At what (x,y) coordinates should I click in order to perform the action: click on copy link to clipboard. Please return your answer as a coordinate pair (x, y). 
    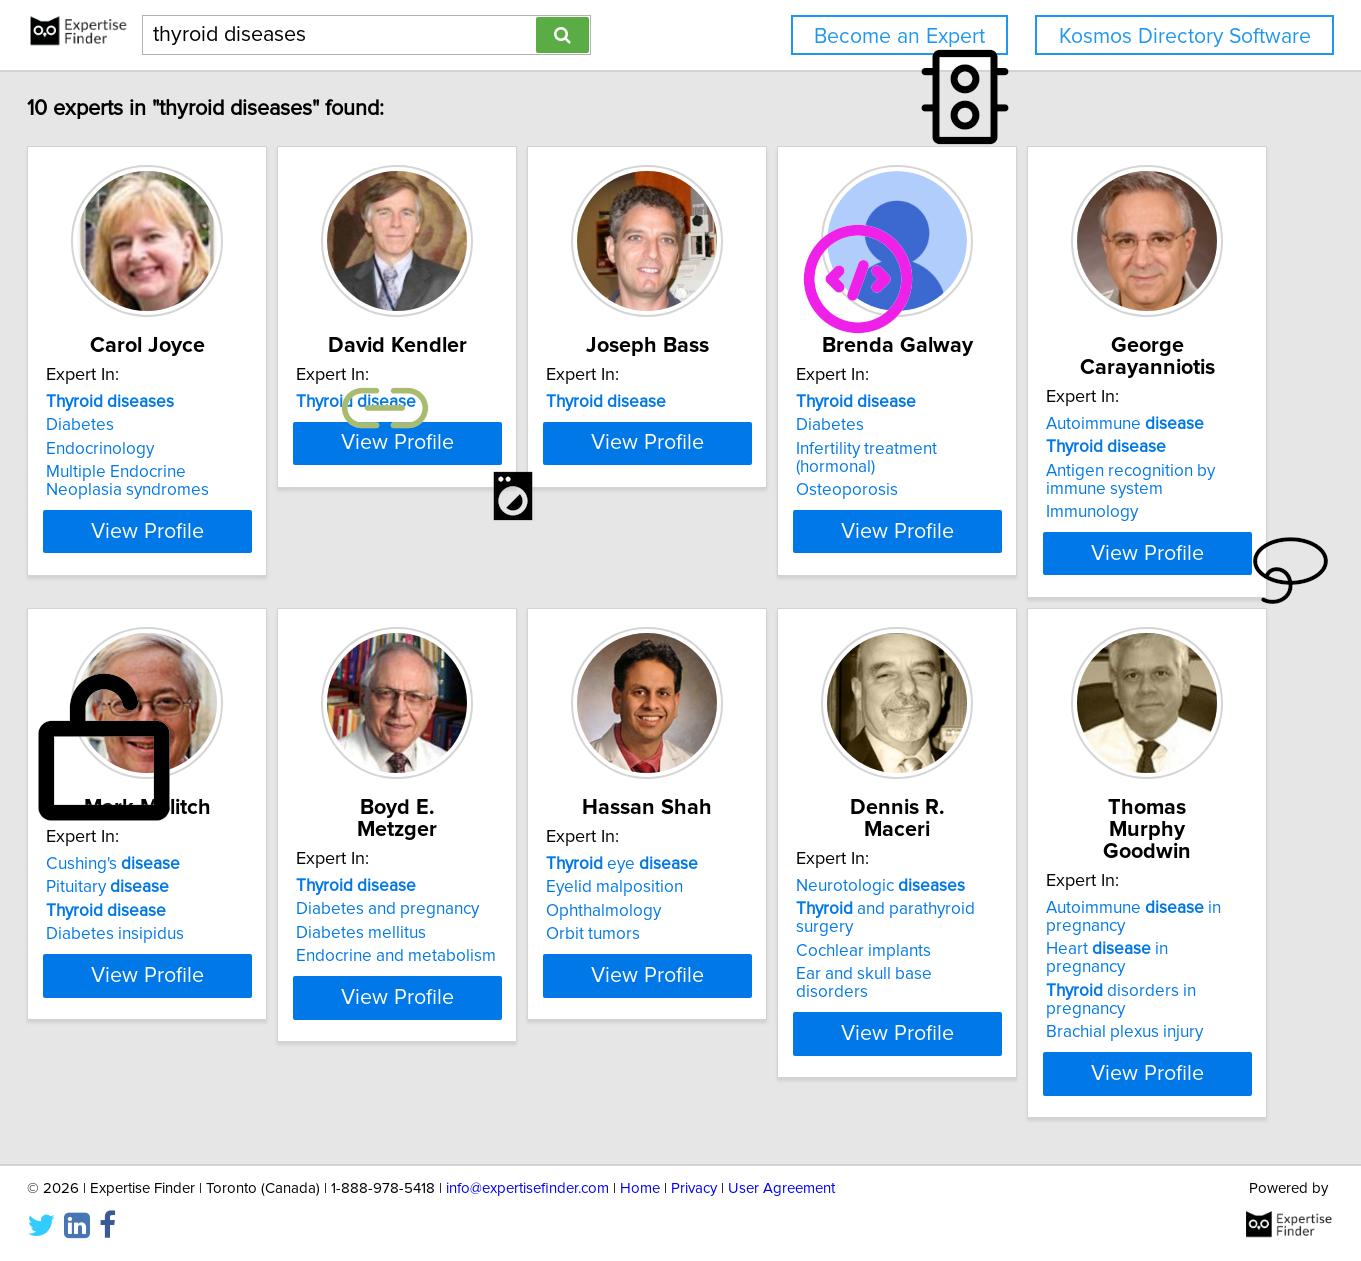
    Looking at the image, I should click on (385, 408).